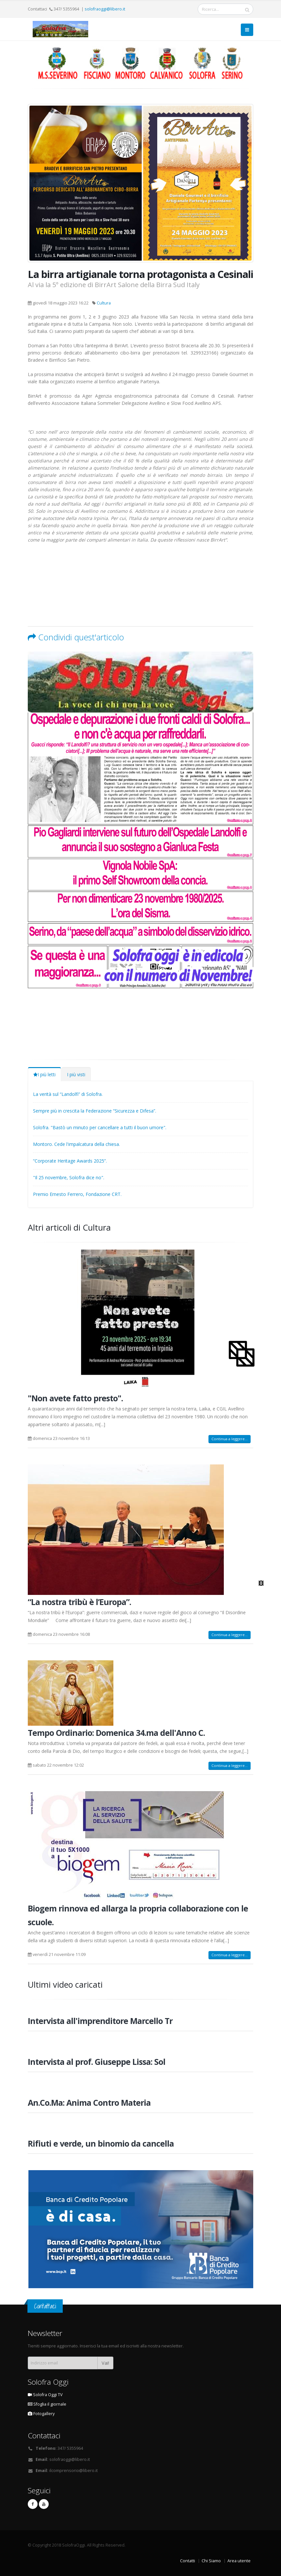  Describe the element at coordinates (261, 1583) in the screenshot. I see `access local movie theaters or showtimes` at that location.